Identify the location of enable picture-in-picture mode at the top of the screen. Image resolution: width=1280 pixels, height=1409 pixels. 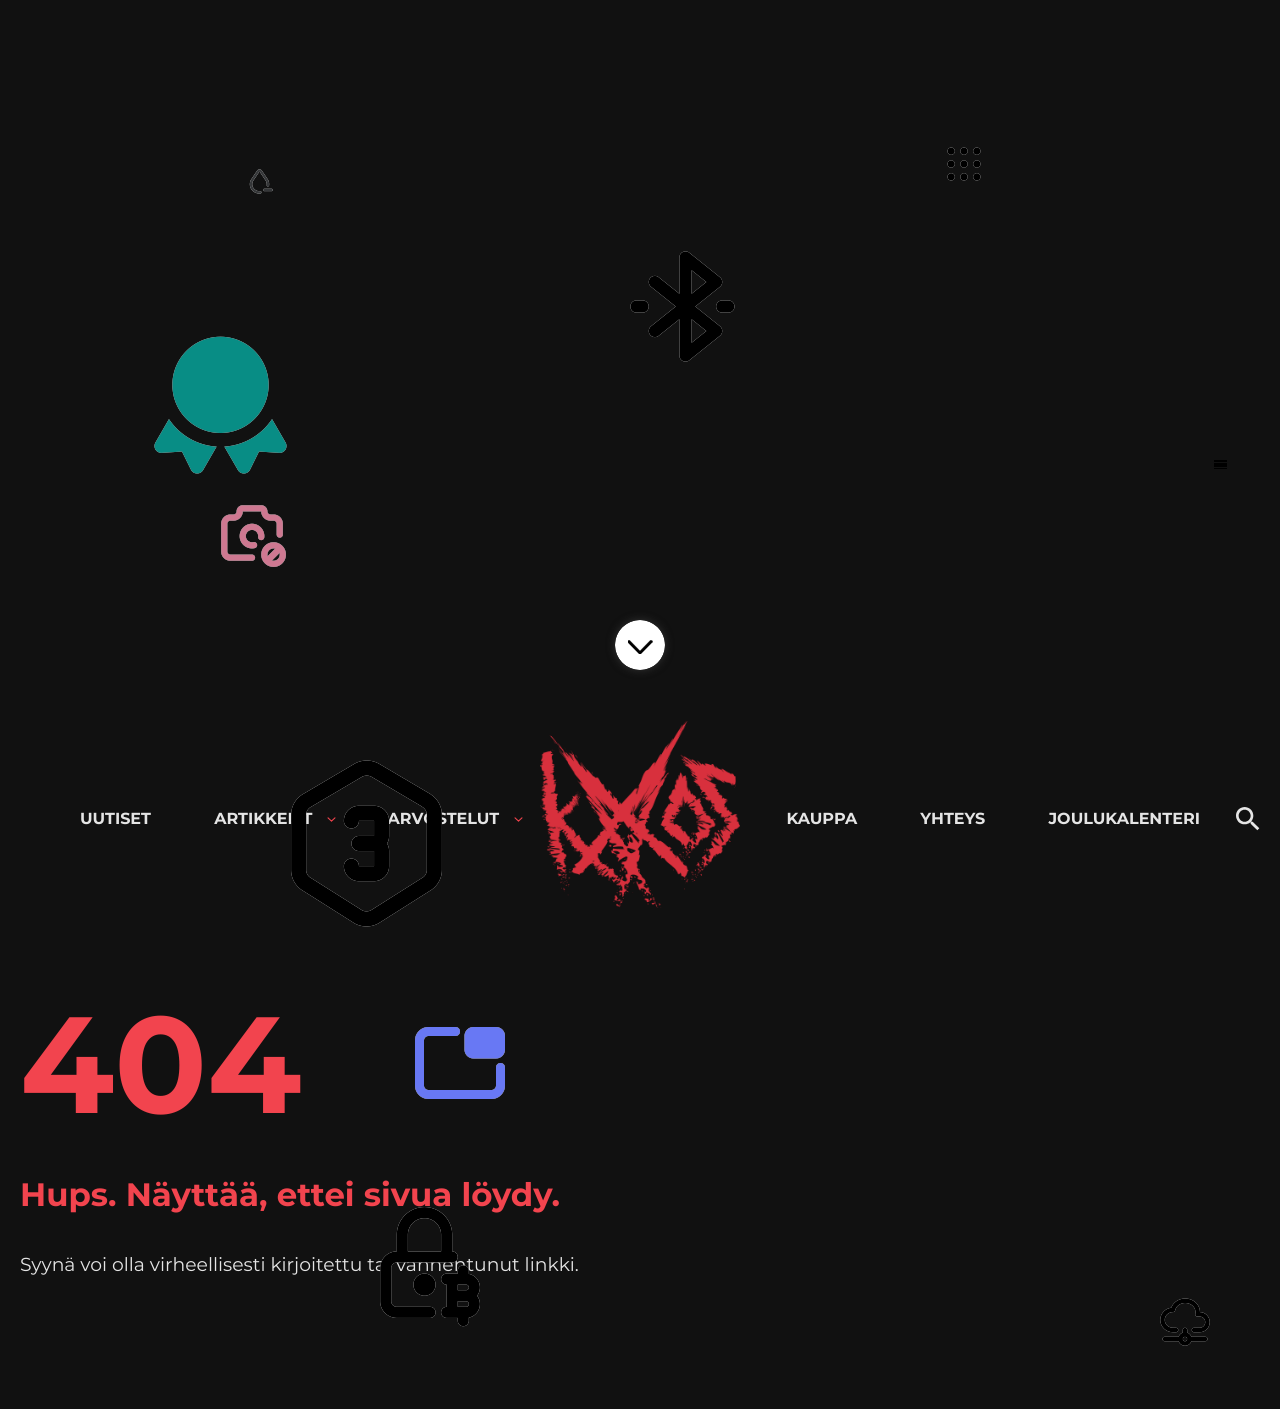
(460, 1063).